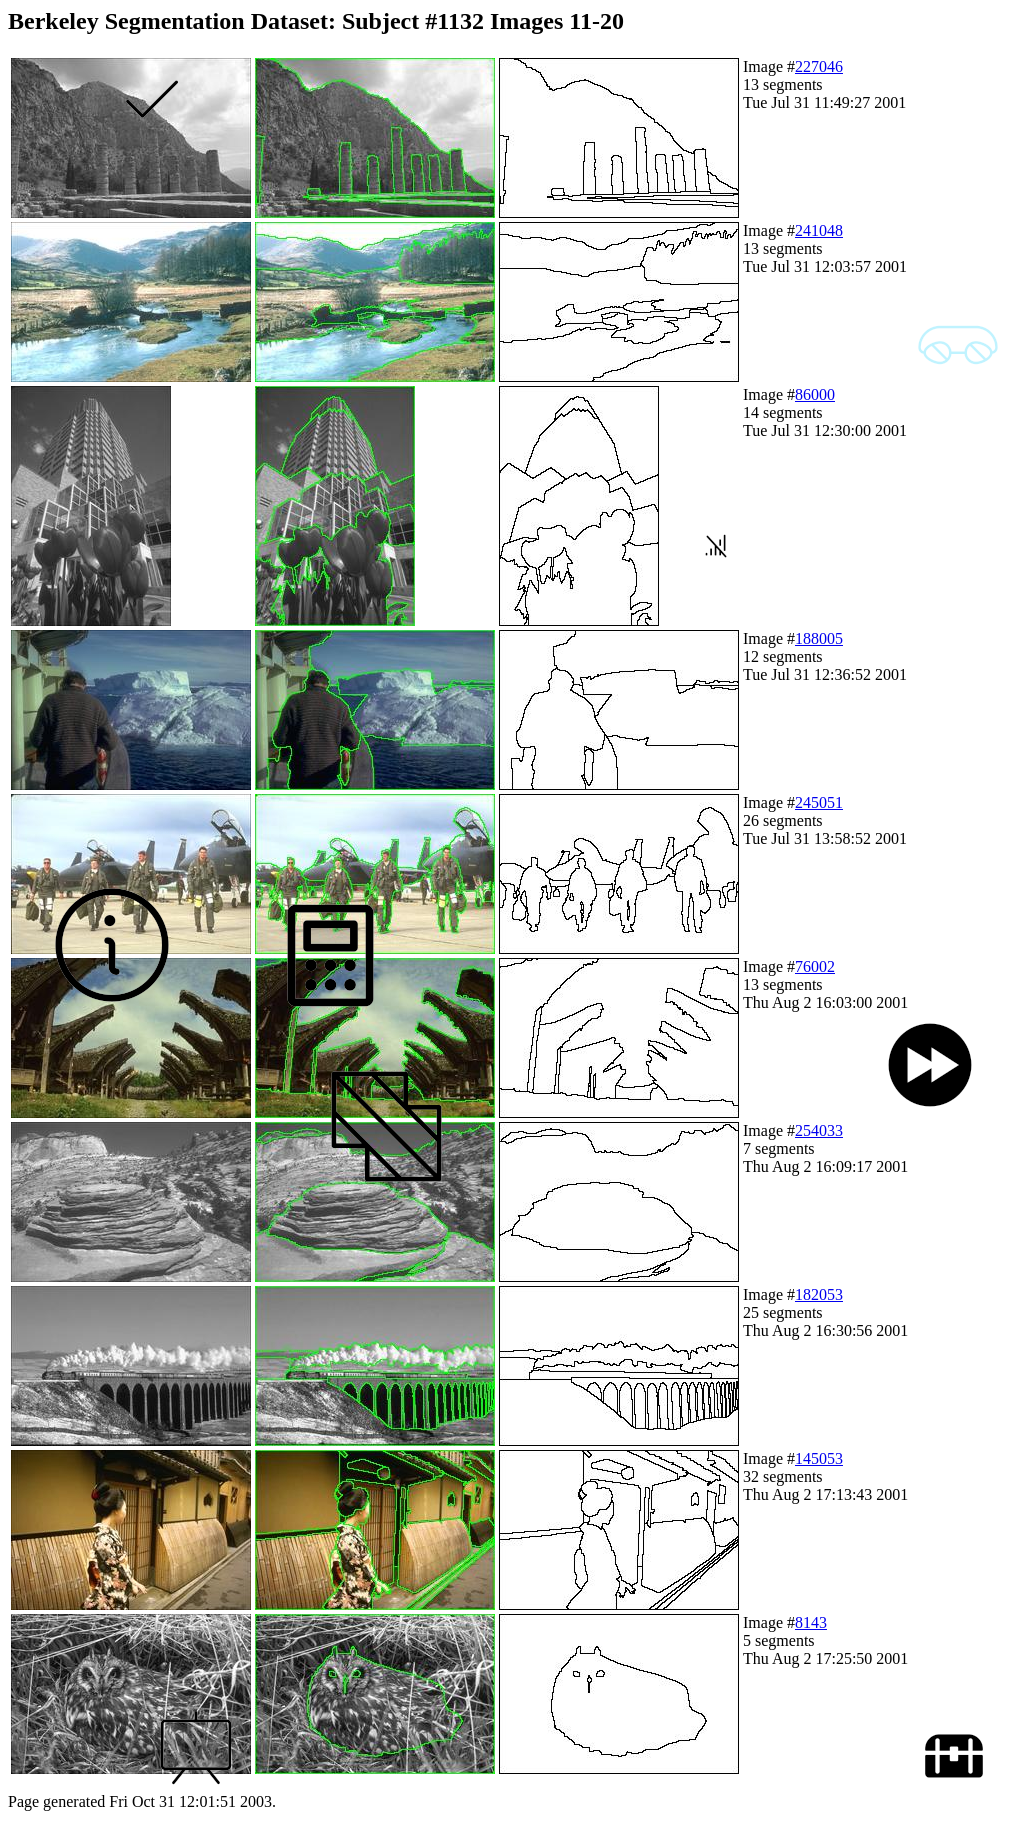  Describe the element at coordinates (958, 345) in the screenshot. I see `access virtual reality or immersive mode` at that location.